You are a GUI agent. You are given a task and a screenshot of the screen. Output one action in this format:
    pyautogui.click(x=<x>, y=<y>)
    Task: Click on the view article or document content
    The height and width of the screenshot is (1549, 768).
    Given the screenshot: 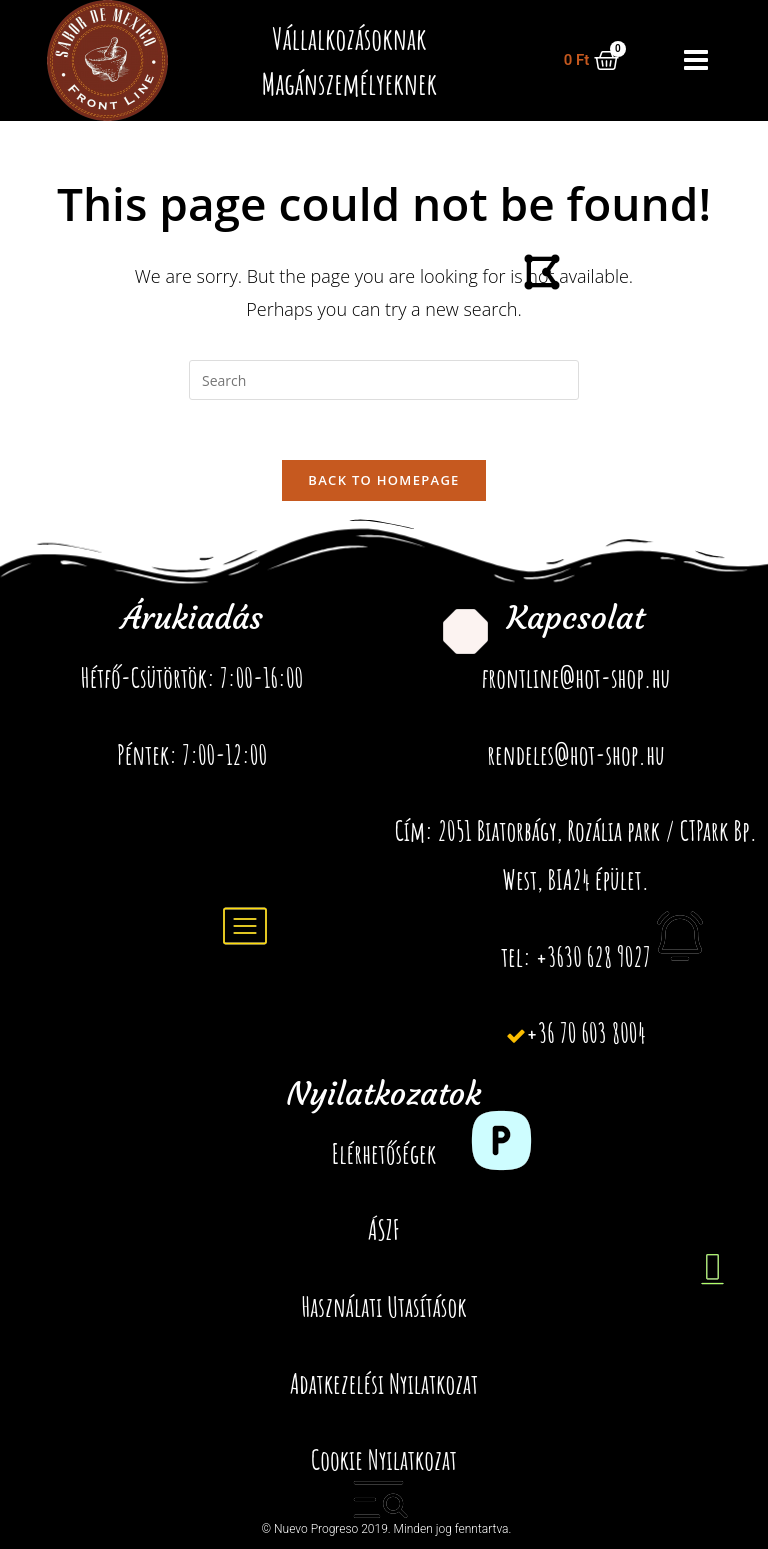 What is the action you would take?
    pyautogui.click(x=245, y=926)
    